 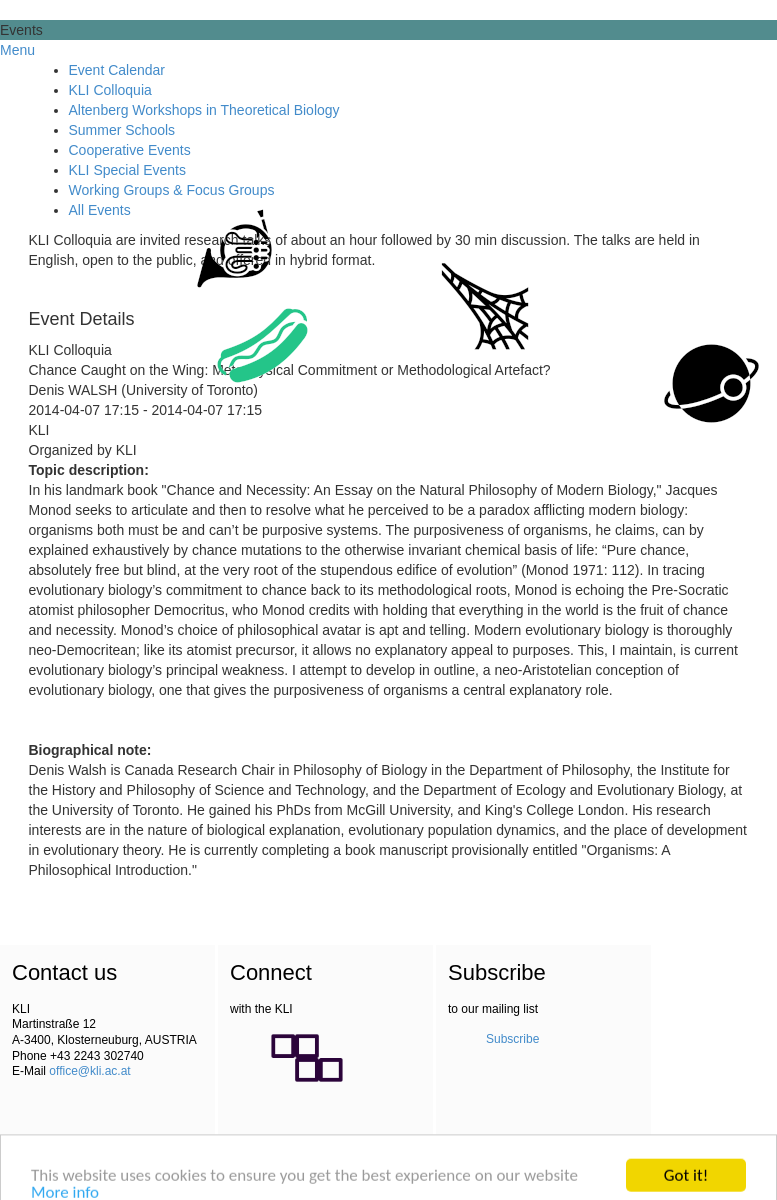 What do you see at coordinates (262, 345) in the screenshot?
I see `browse food or restaurant options` at bounding box center [262, 345].